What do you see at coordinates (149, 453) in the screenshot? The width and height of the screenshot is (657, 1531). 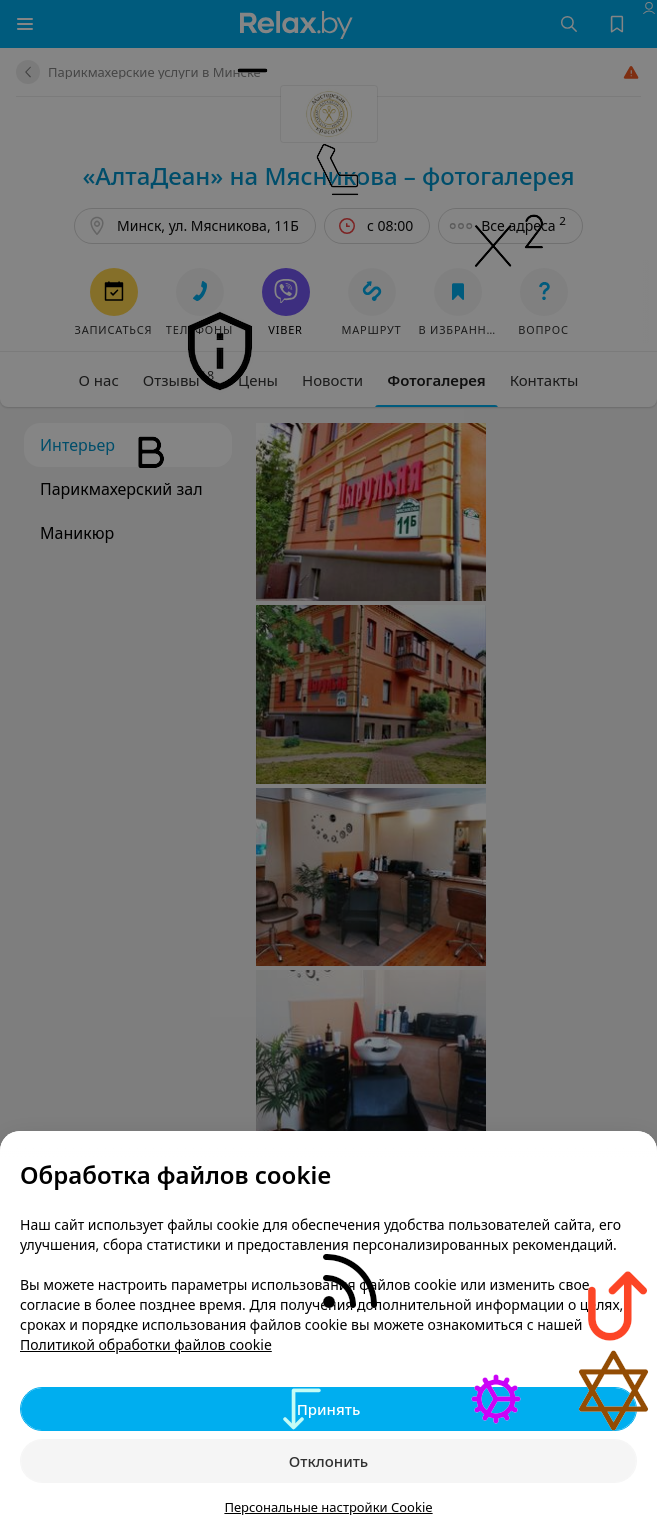 I see `apply bold formatting to selected text` at bounding box center [149, 453].